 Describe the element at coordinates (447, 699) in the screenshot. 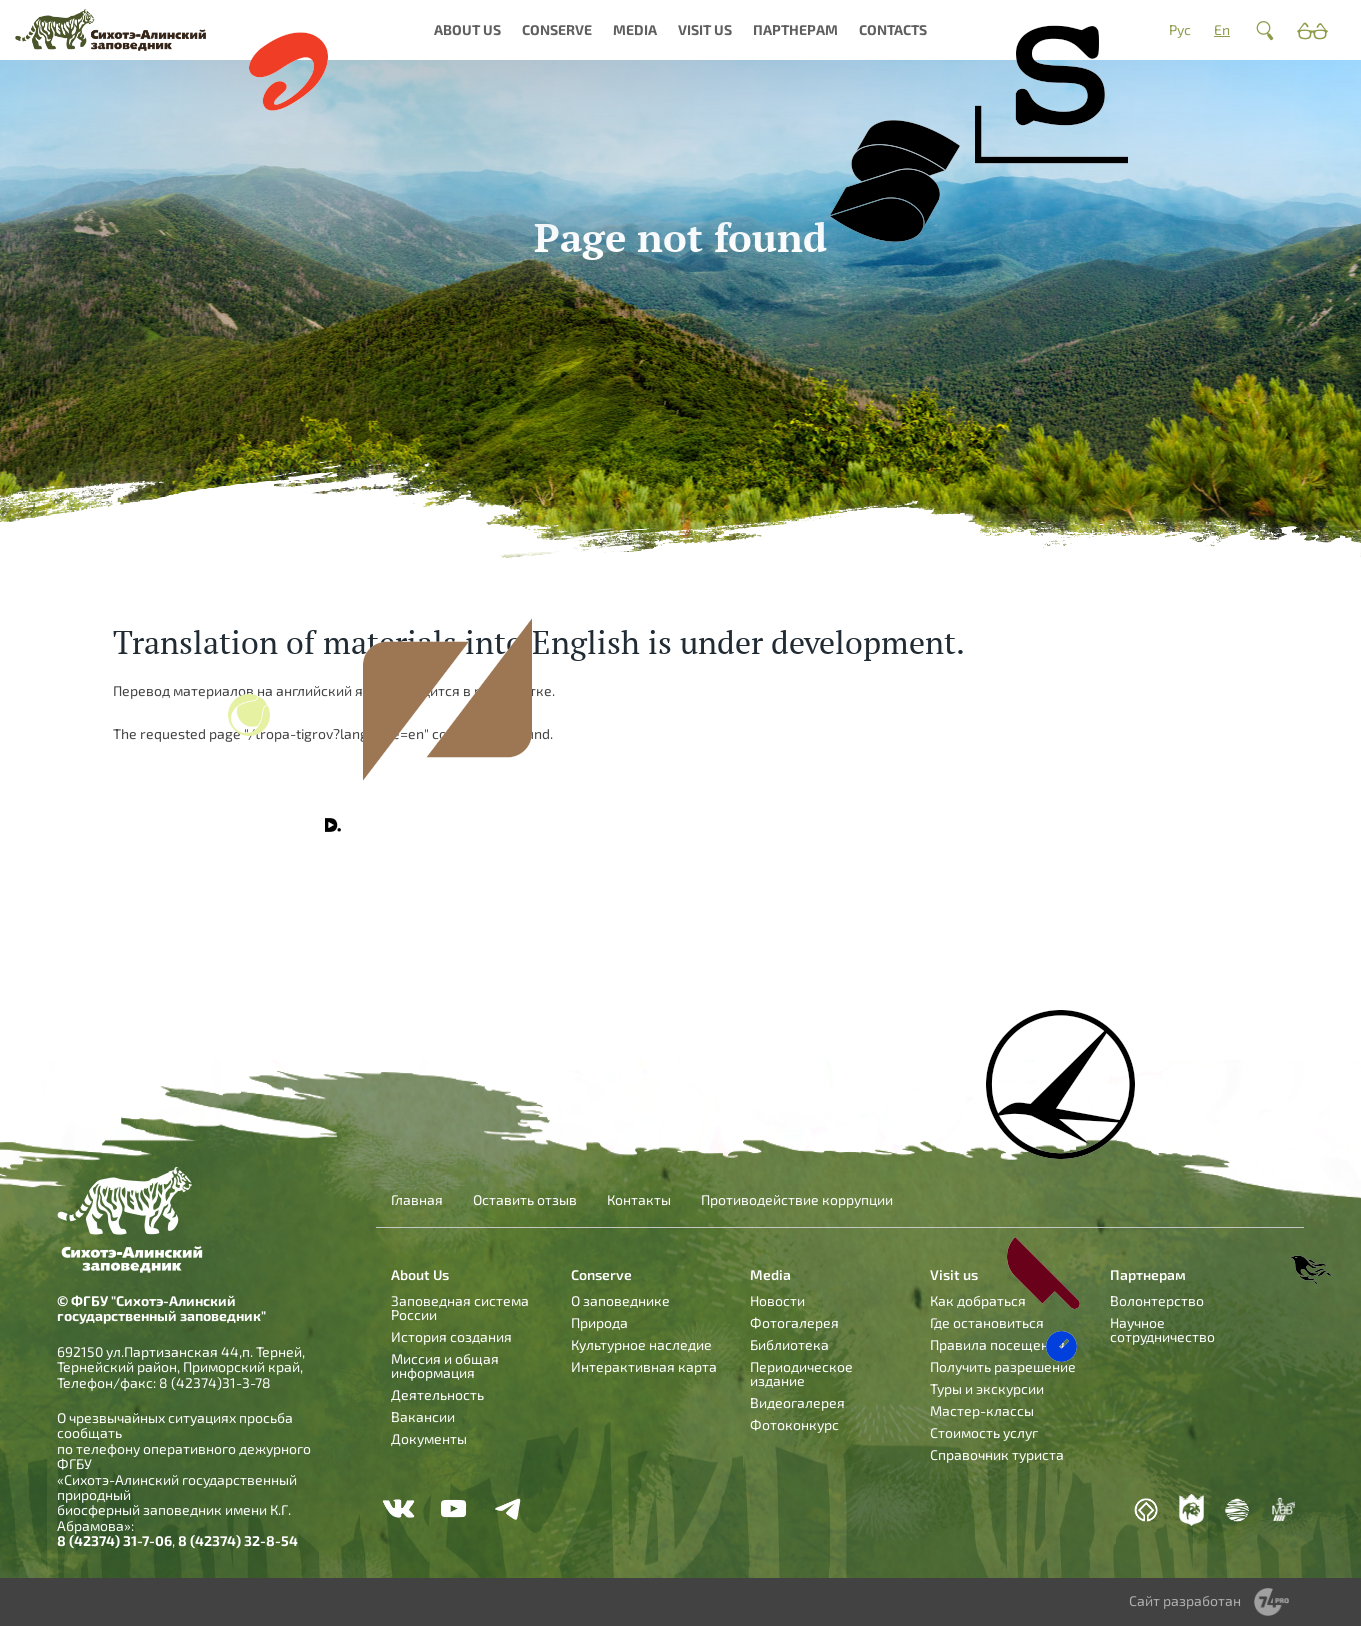

I see `zend framework official logo` at that location.